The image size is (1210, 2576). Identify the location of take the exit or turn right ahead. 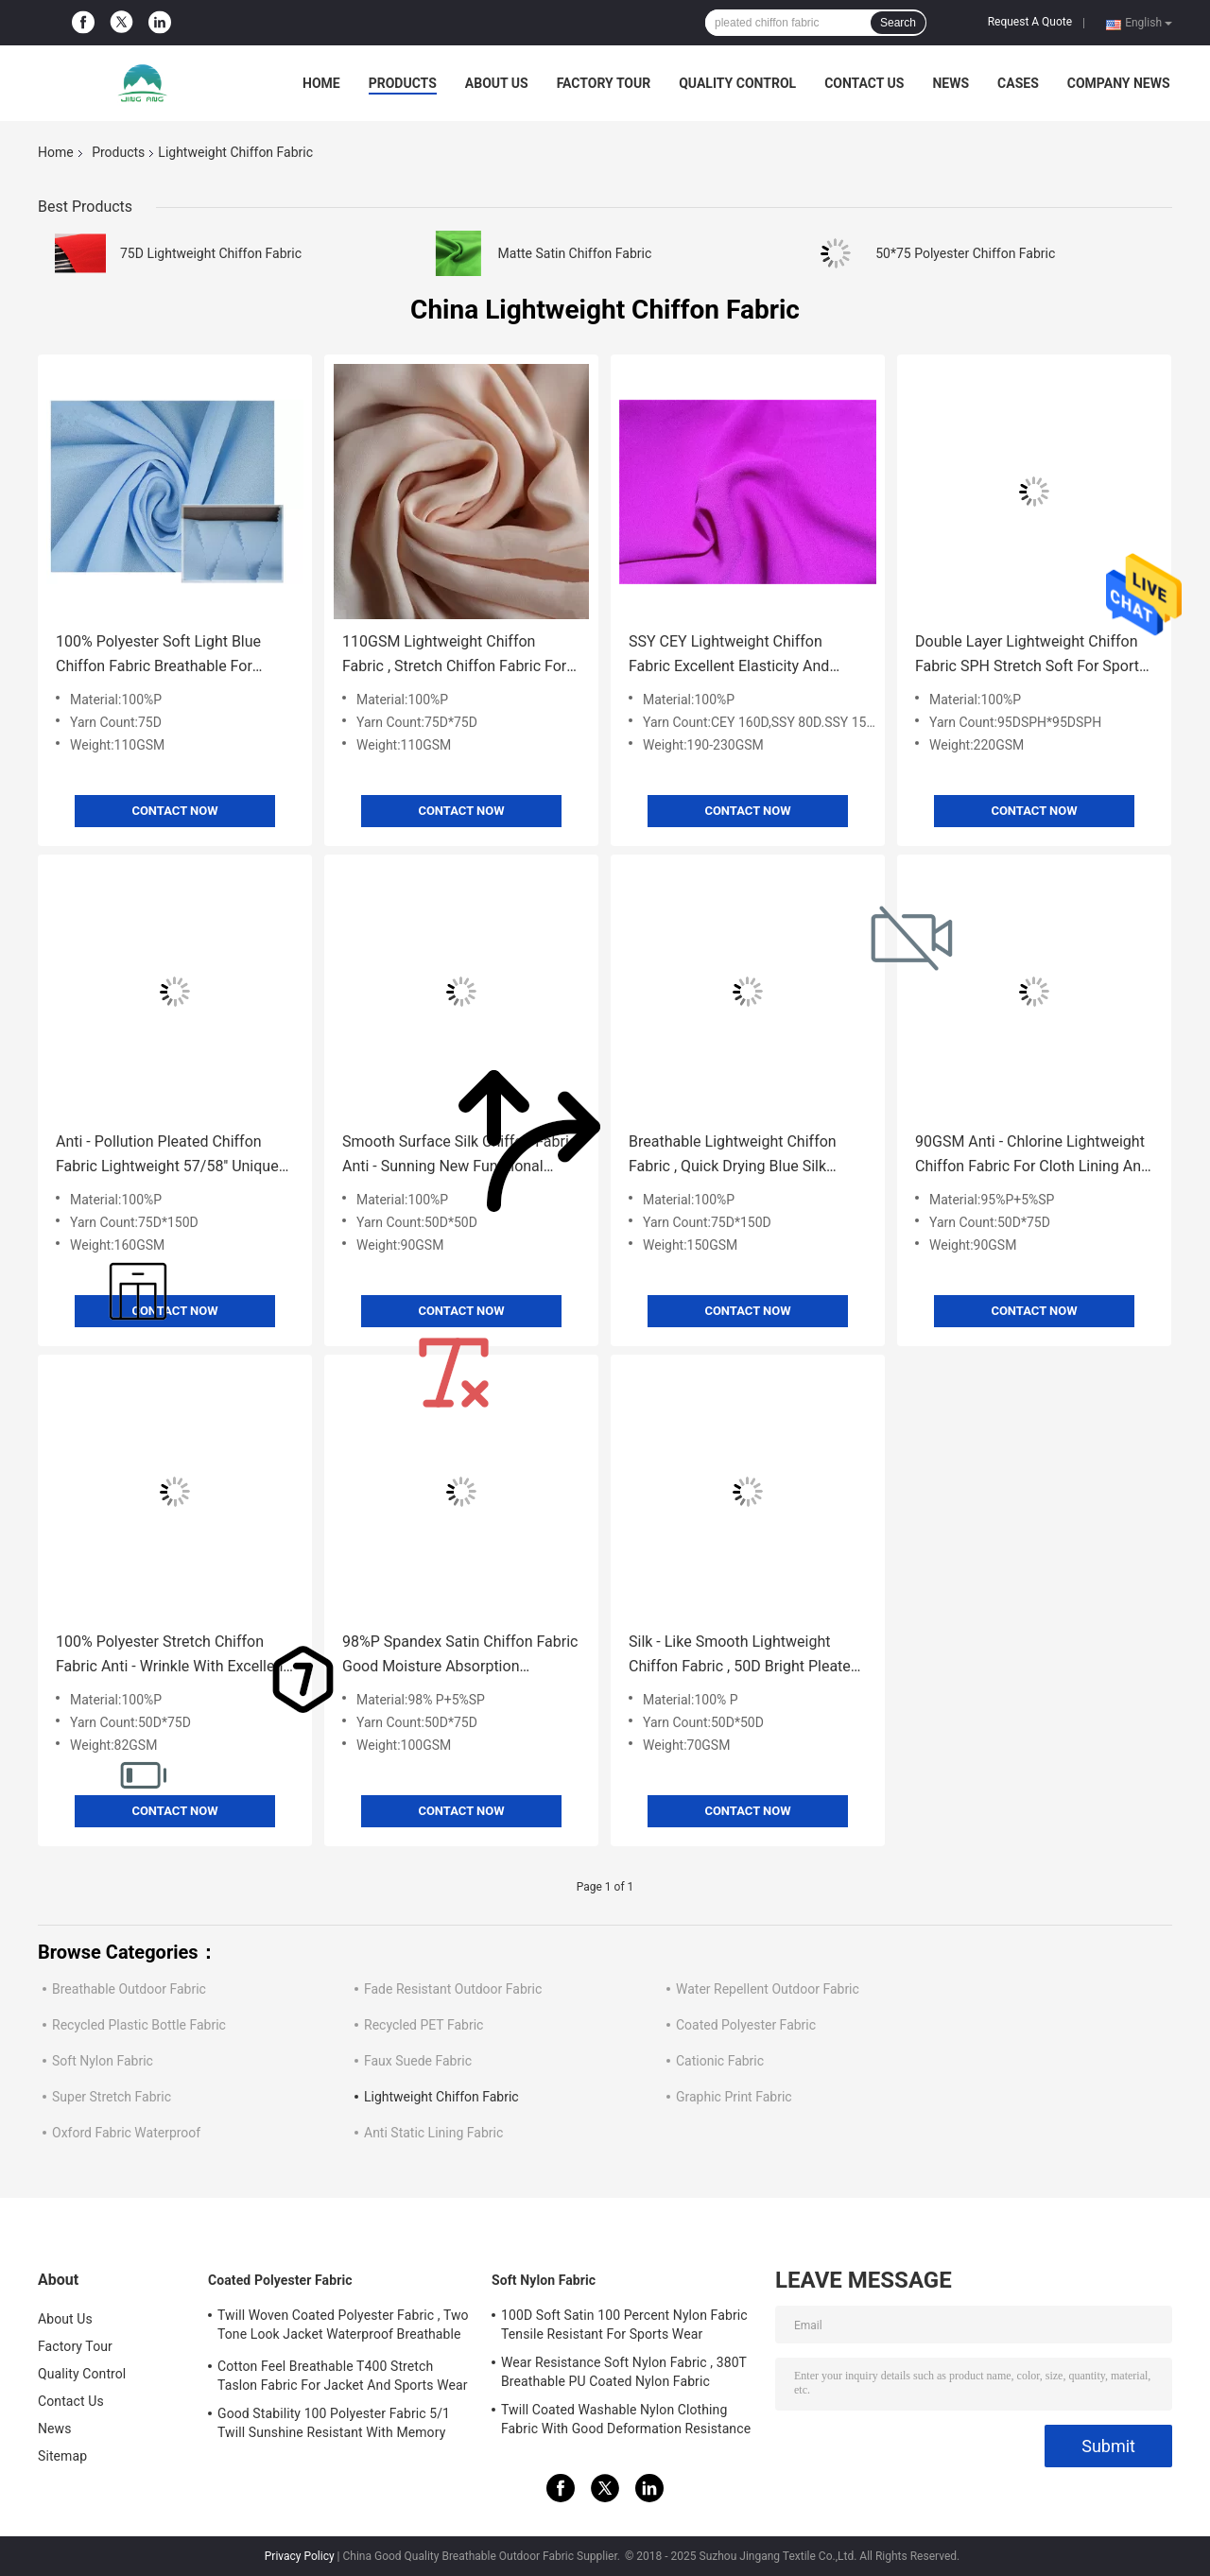
(529, 1141).